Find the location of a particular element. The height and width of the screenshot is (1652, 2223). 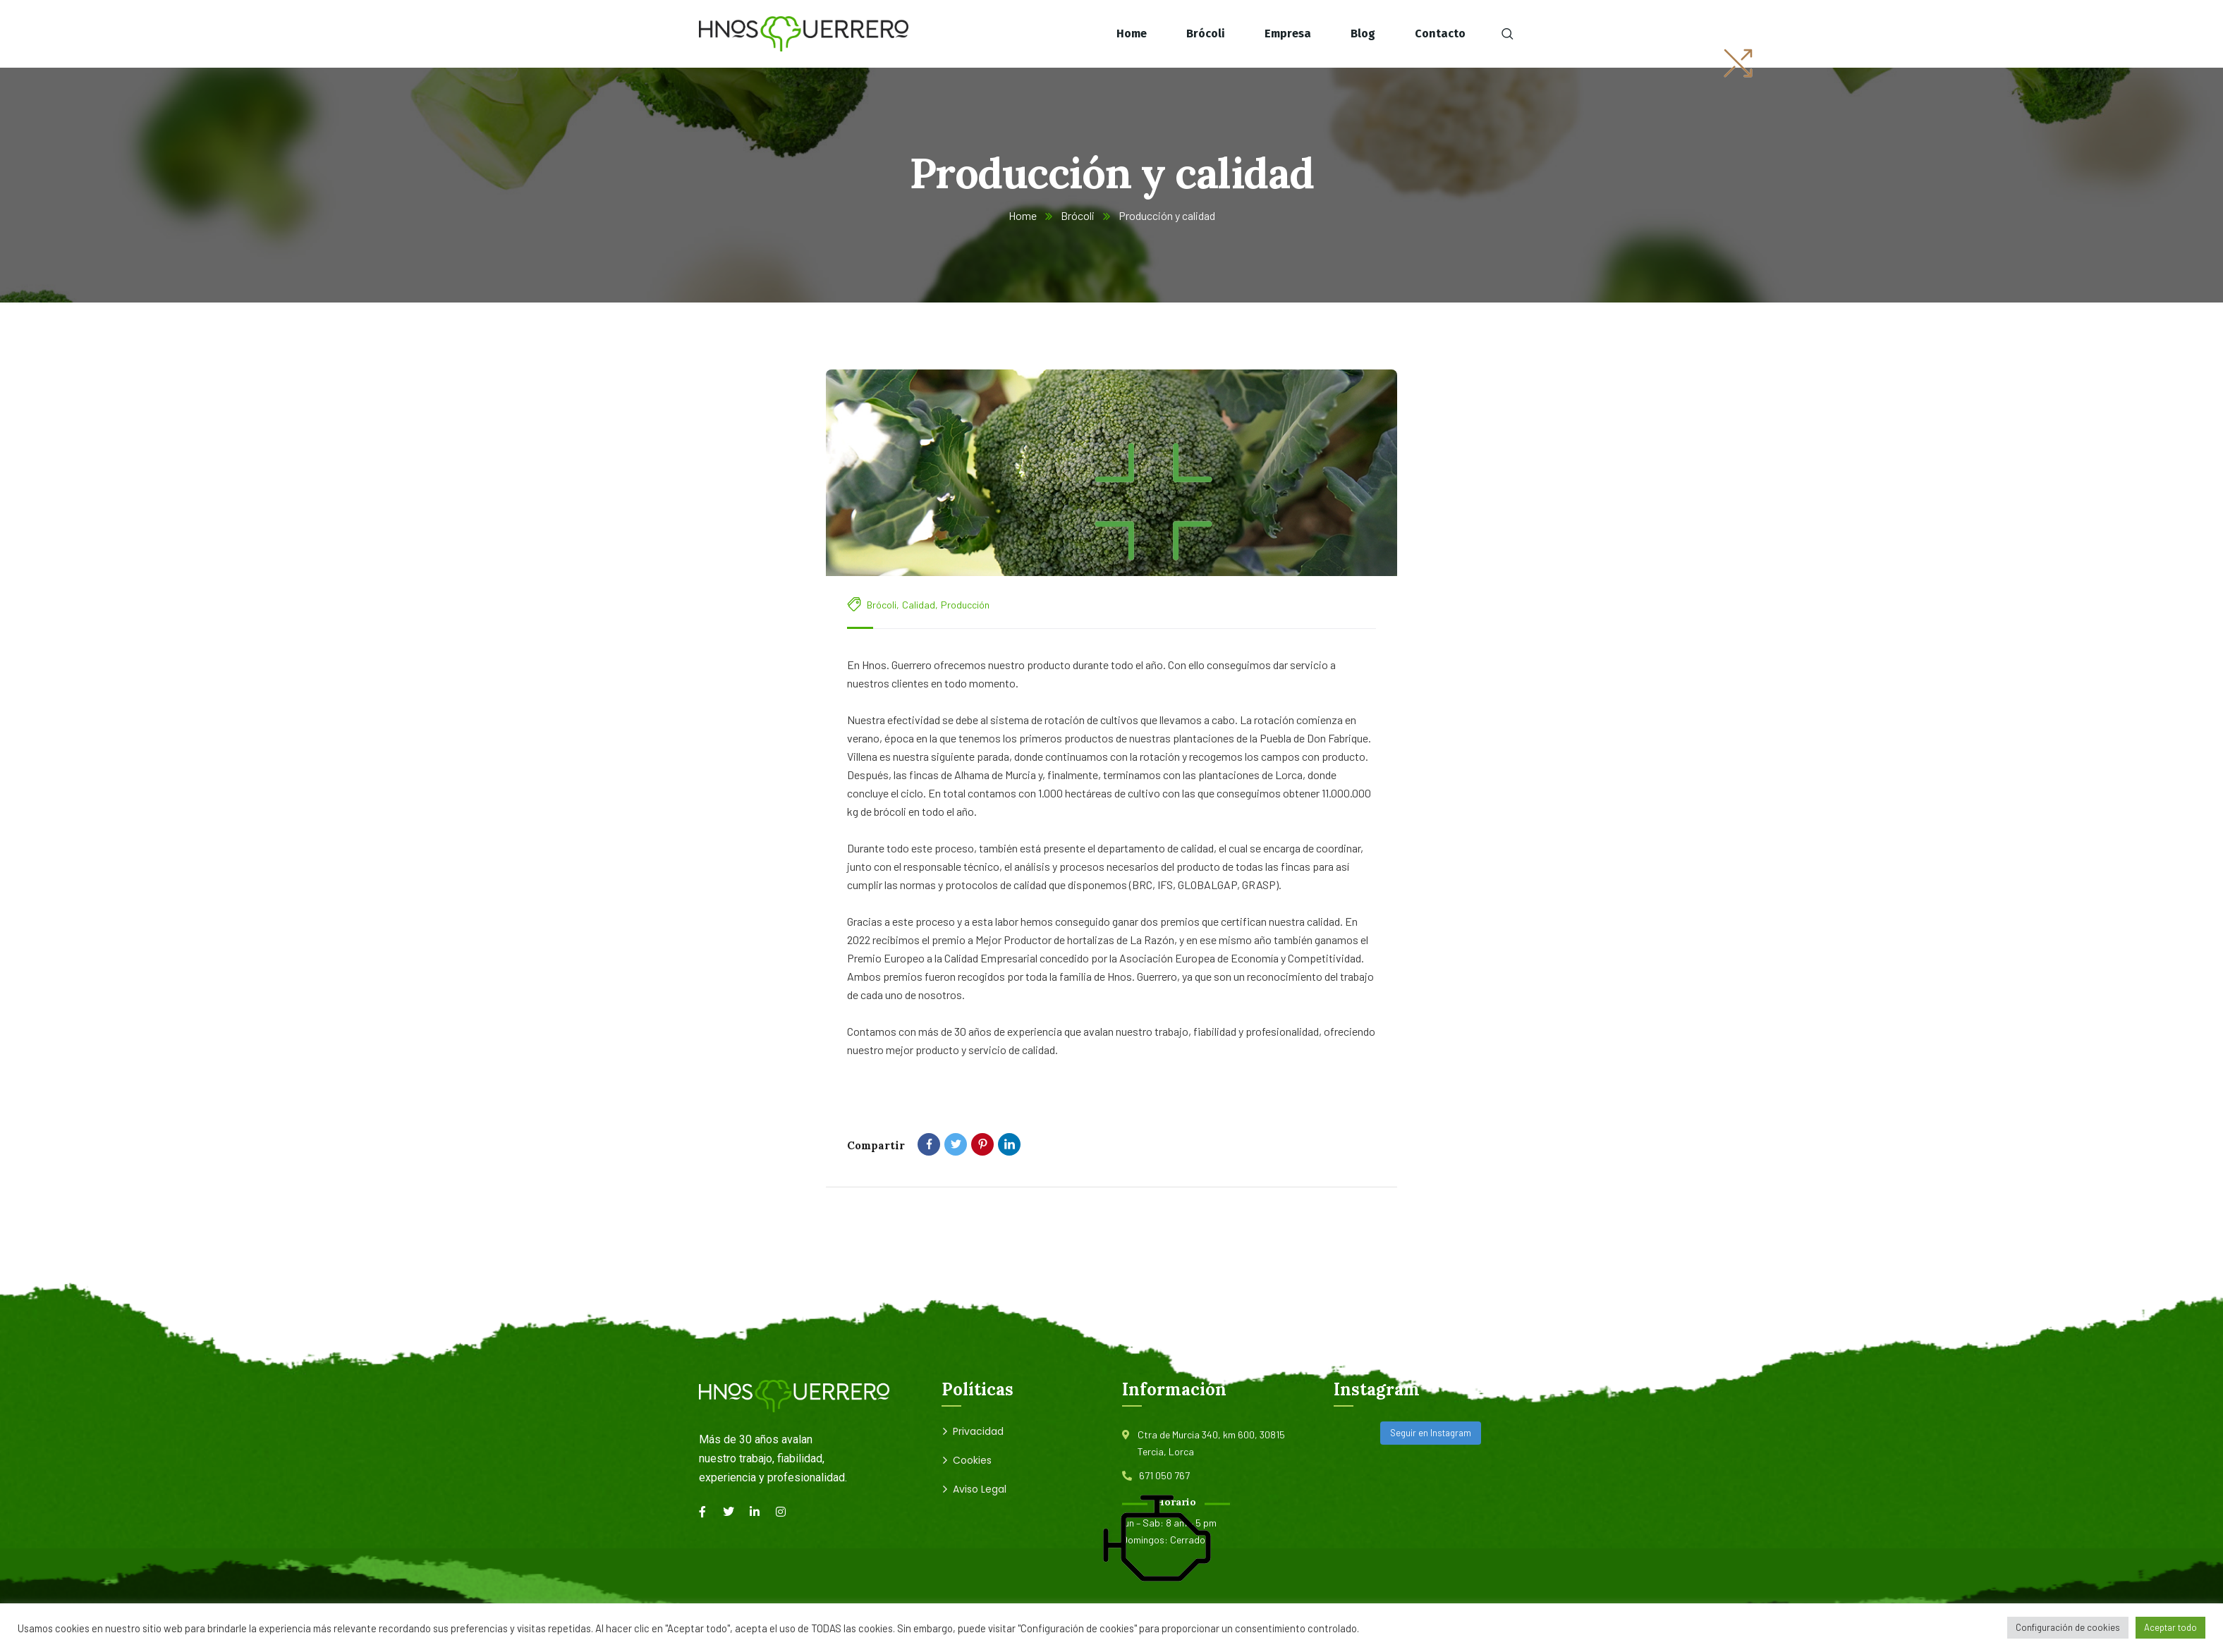

exit fullscreen mode is located at coordinates (1153, 501).